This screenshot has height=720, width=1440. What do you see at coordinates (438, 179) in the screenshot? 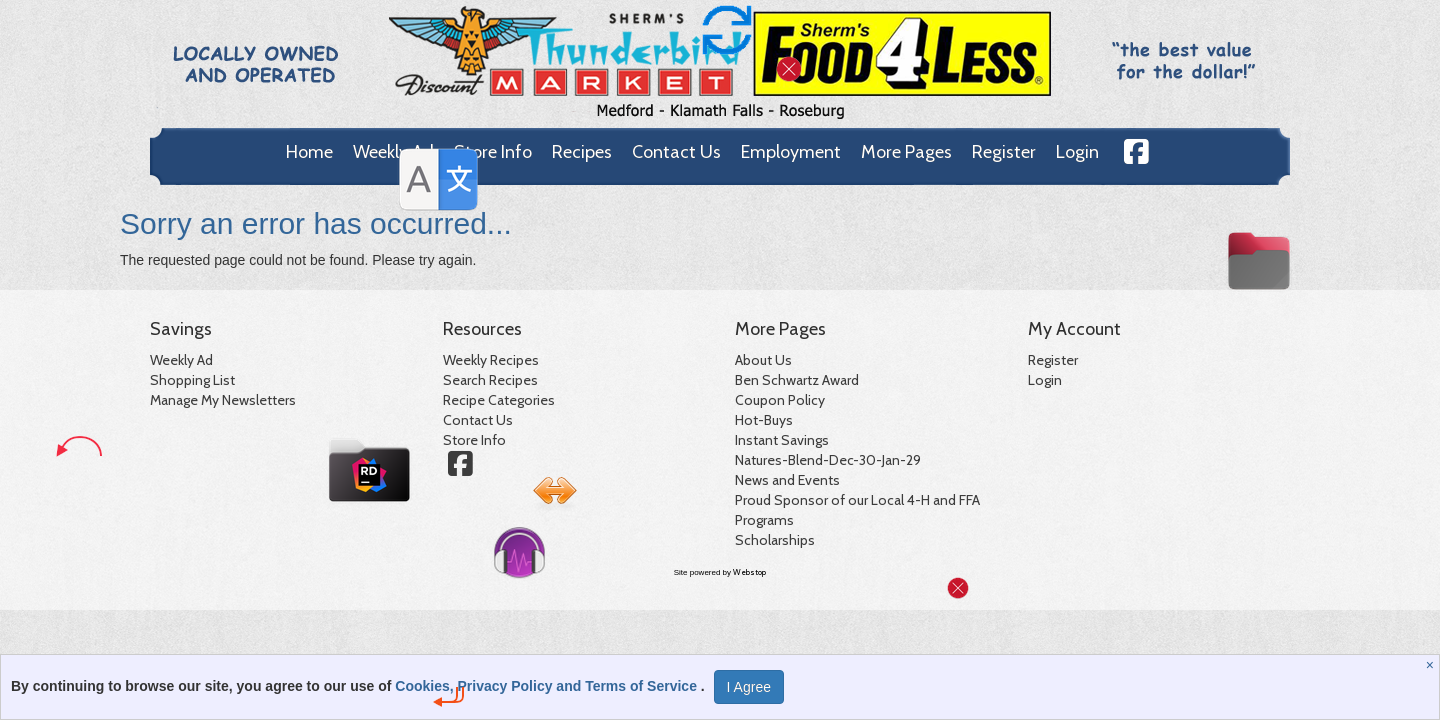
I see `access language and region settings` at bounding box center [438, 179].